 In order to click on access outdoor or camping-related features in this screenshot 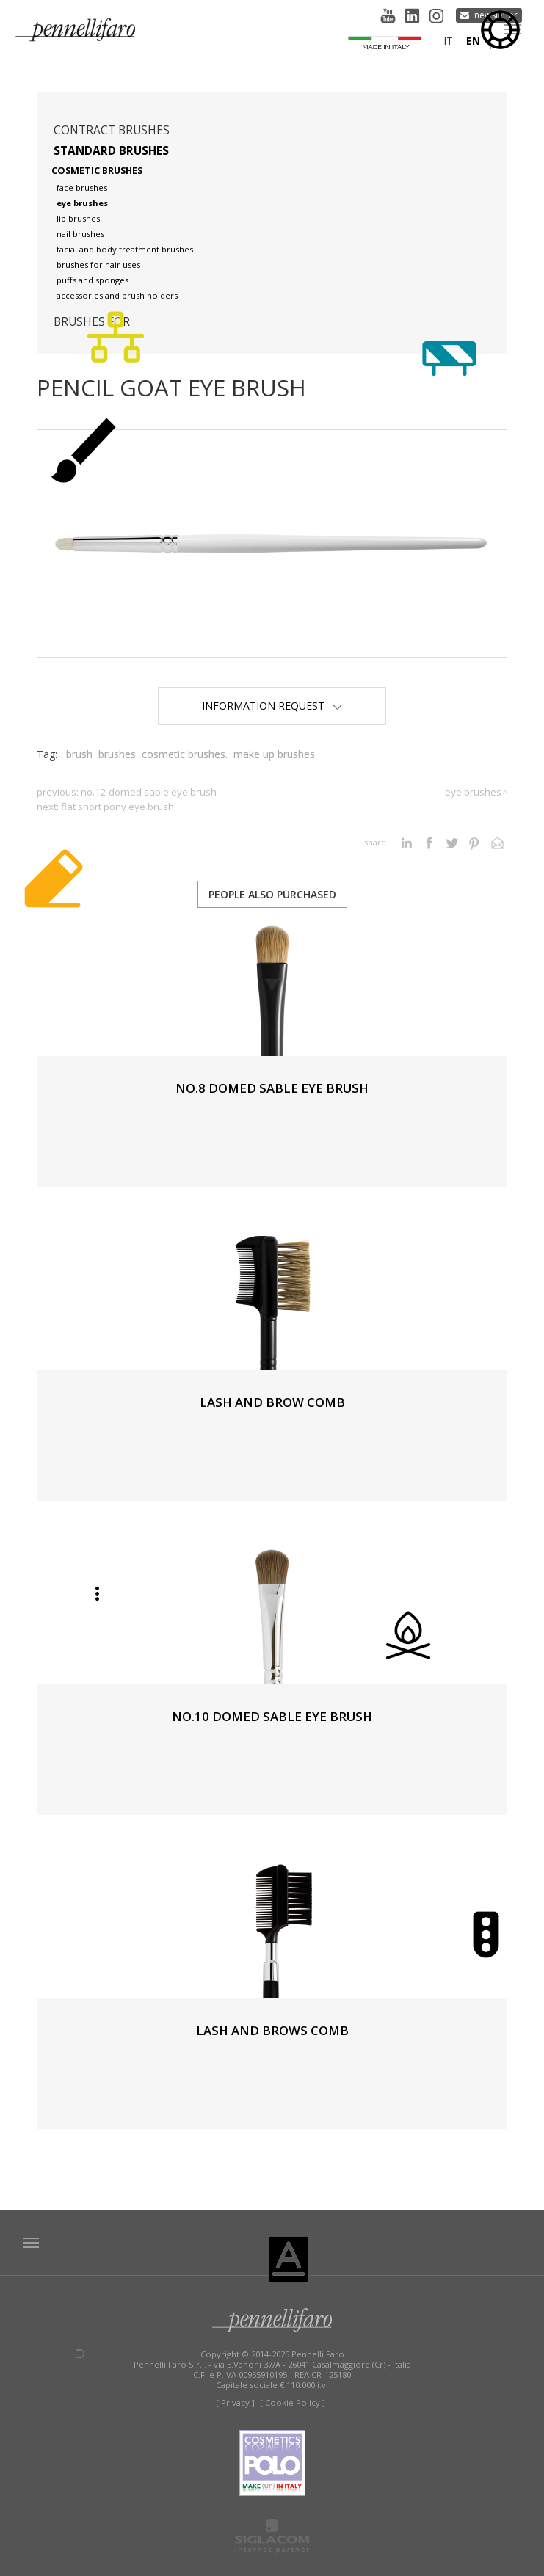, I will do `click(408, 1635)`.